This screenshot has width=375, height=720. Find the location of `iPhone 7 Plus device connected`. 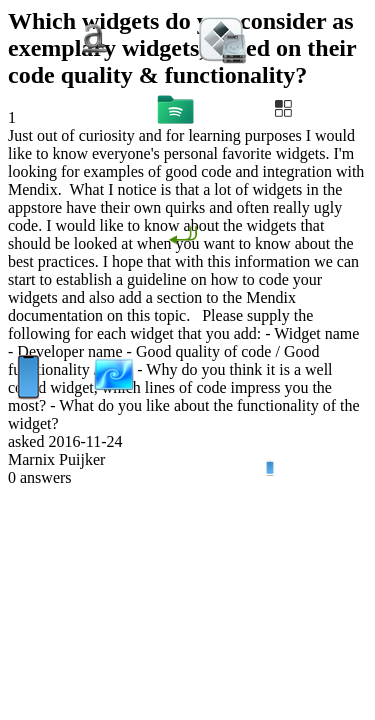

iPhone 7 Plus device connected is located at coordinates (270, 468).